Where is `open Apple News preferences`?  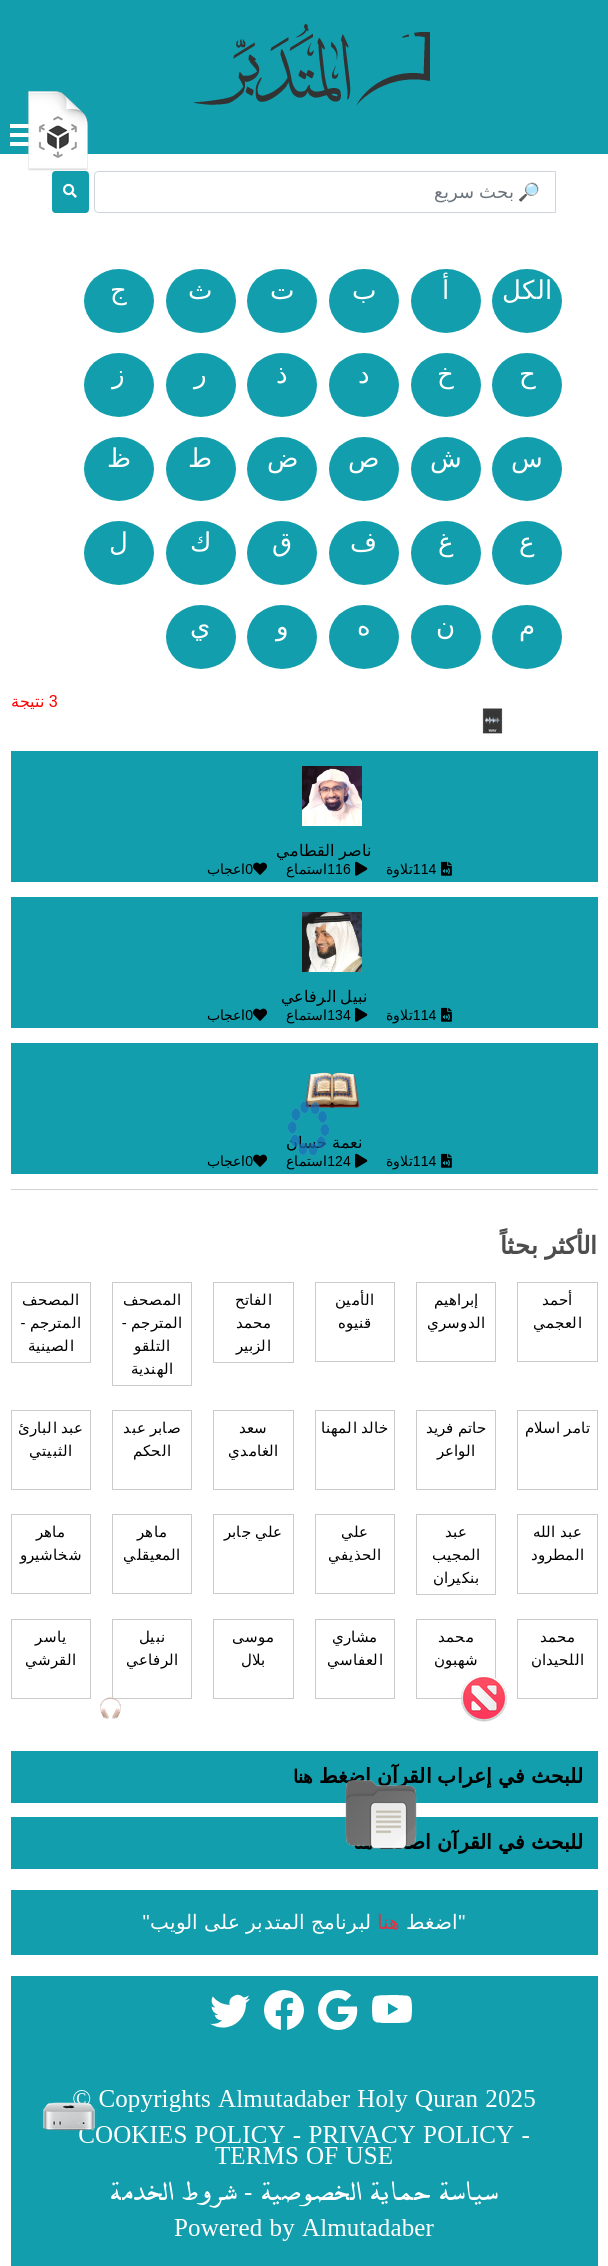
open Apple News preferences is located at coordinates (484, 1698).